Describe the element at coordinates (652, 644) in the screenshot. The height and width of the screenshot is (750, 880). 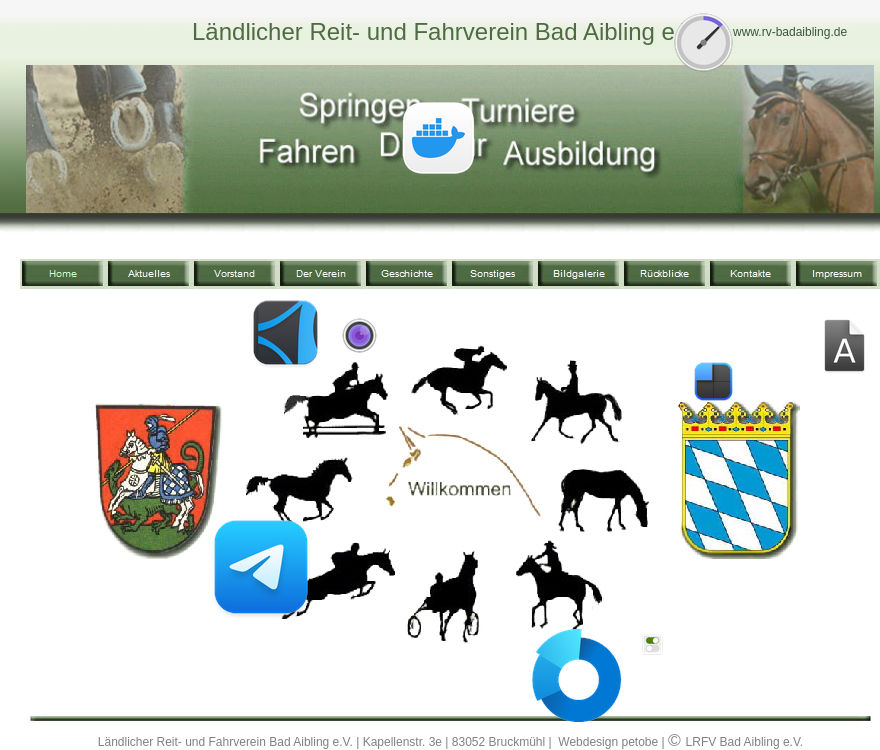
I see `open system settings or preferences` at that location.